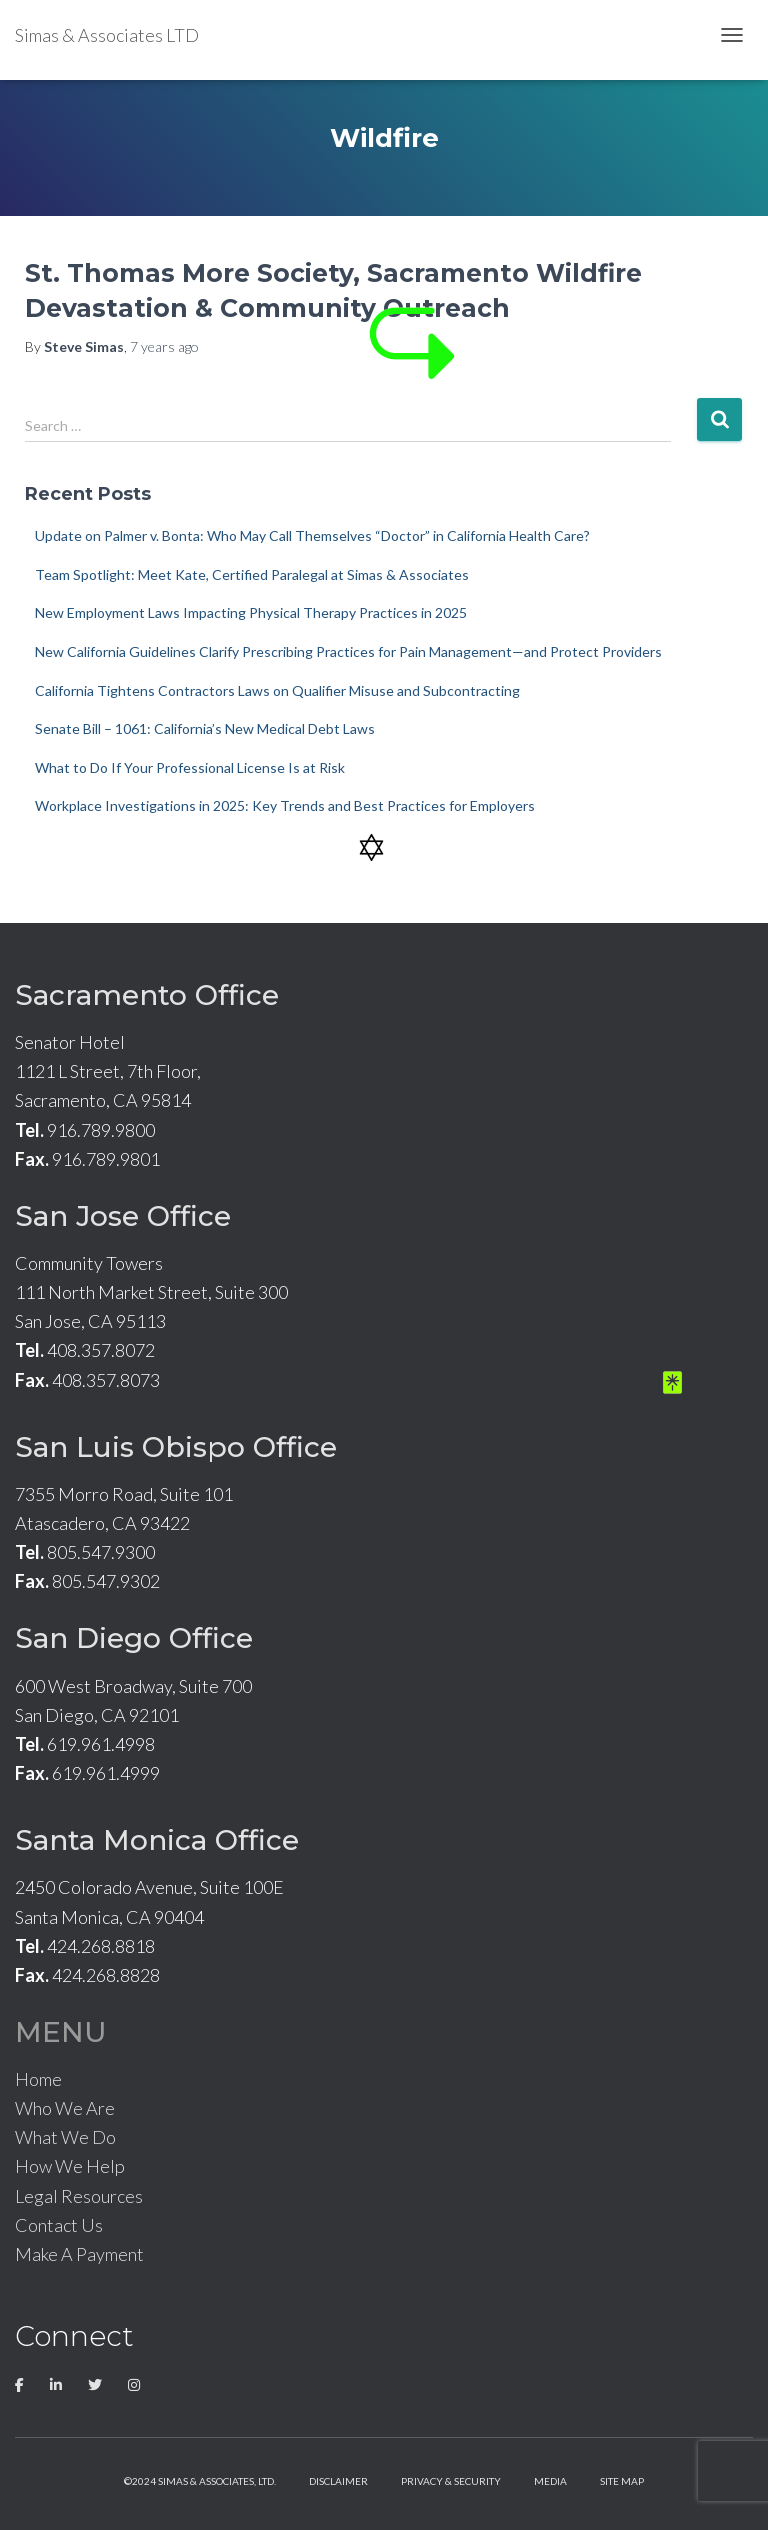 The width and height of the screenshot is (768, 2530). I want to click on open linktree profile, so click(672, 1382).